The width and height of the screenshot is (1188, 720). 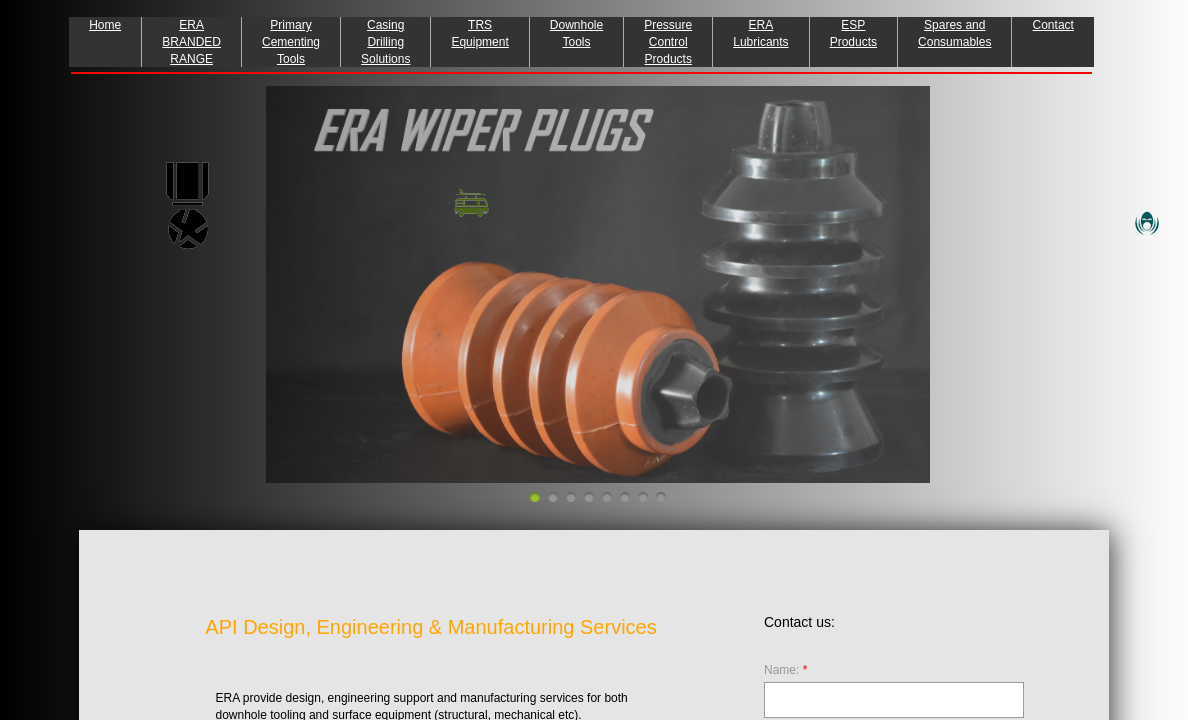 I want to click on send a voice message or shout, so click(x=1147, y=223).